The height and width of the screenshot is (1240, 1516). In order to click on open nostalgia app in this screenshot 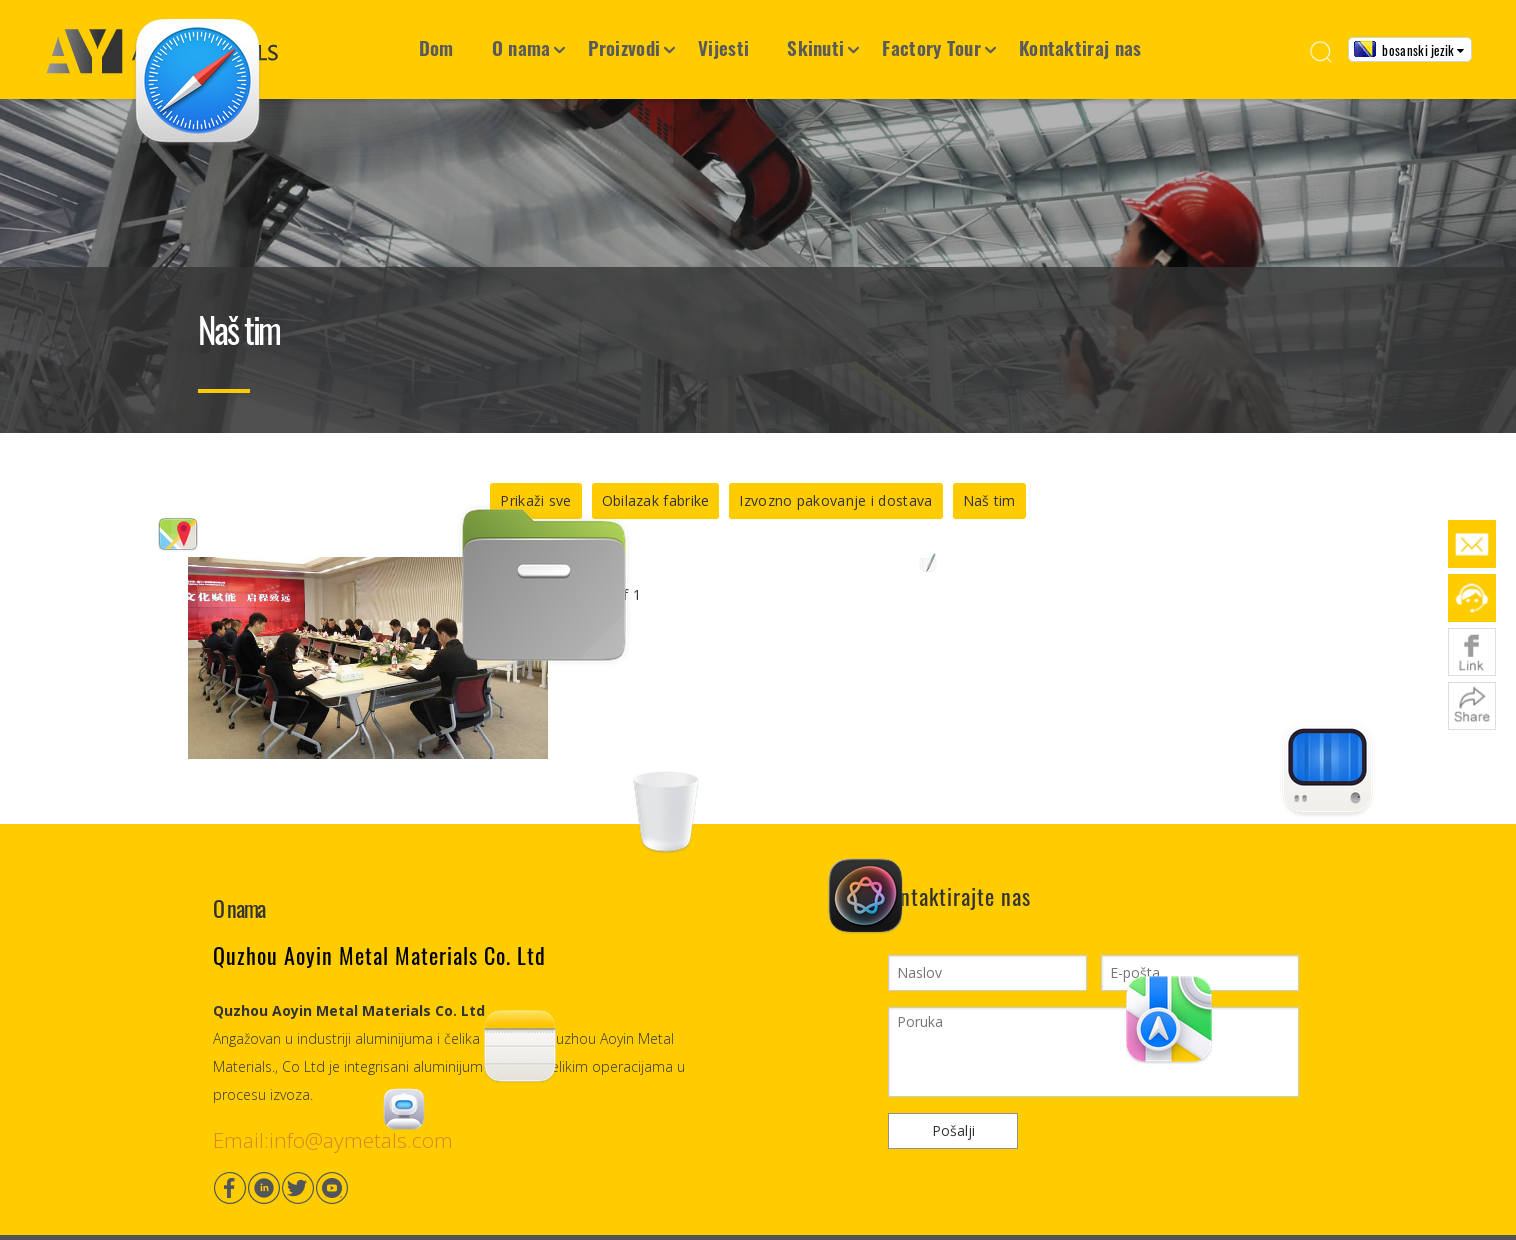, I will do `click(1327, 767)`.